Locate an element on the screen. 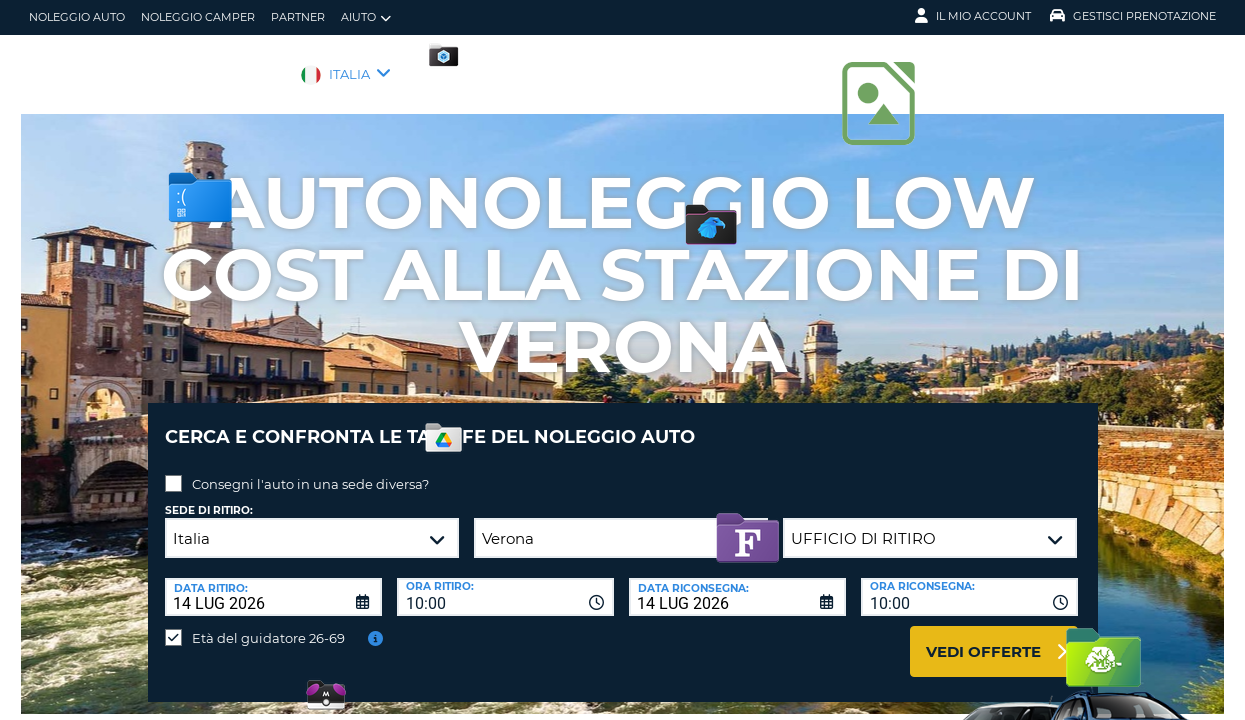 The width and height of the screenshot is (1245, 720). open webpack project folder is located at coordinates (443, 55).